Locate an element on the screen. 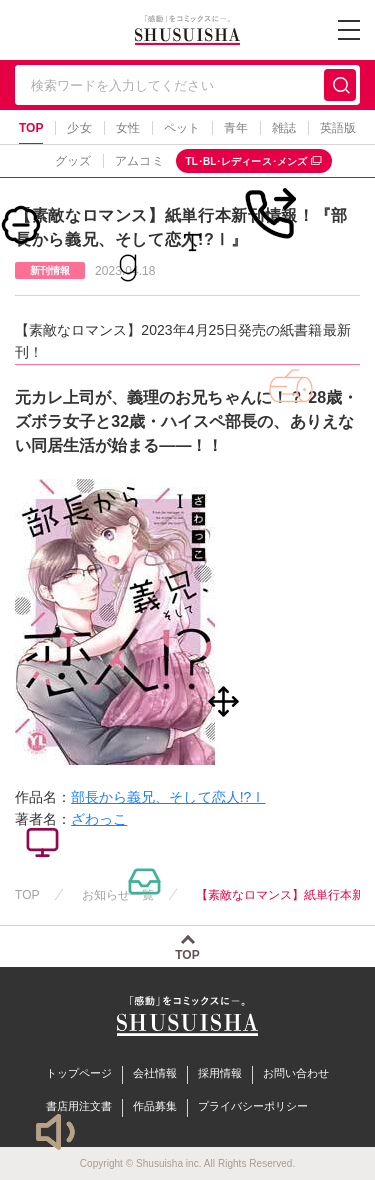  switch to desktop display mode is located at coordinates (42, 842).